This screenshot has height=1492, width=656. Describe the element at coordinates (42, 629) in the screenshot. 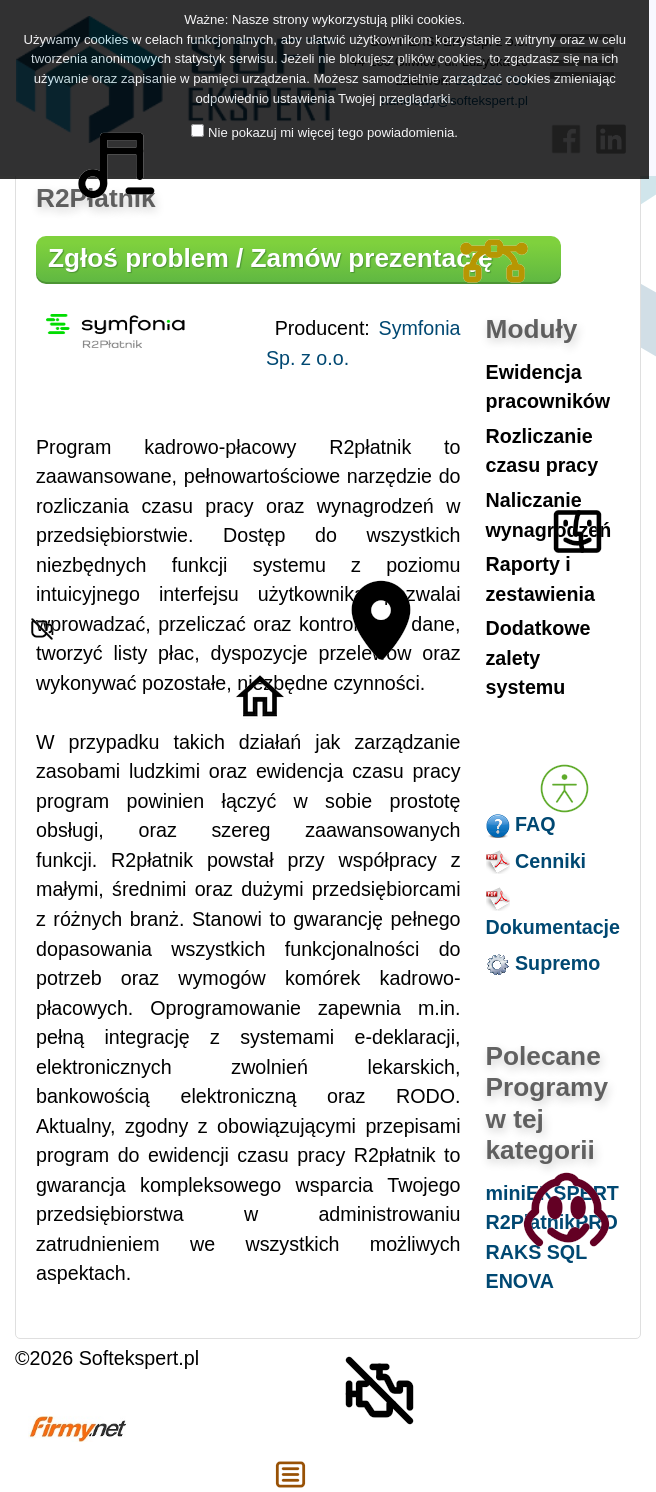

I see `no beverages allowed` at that location.